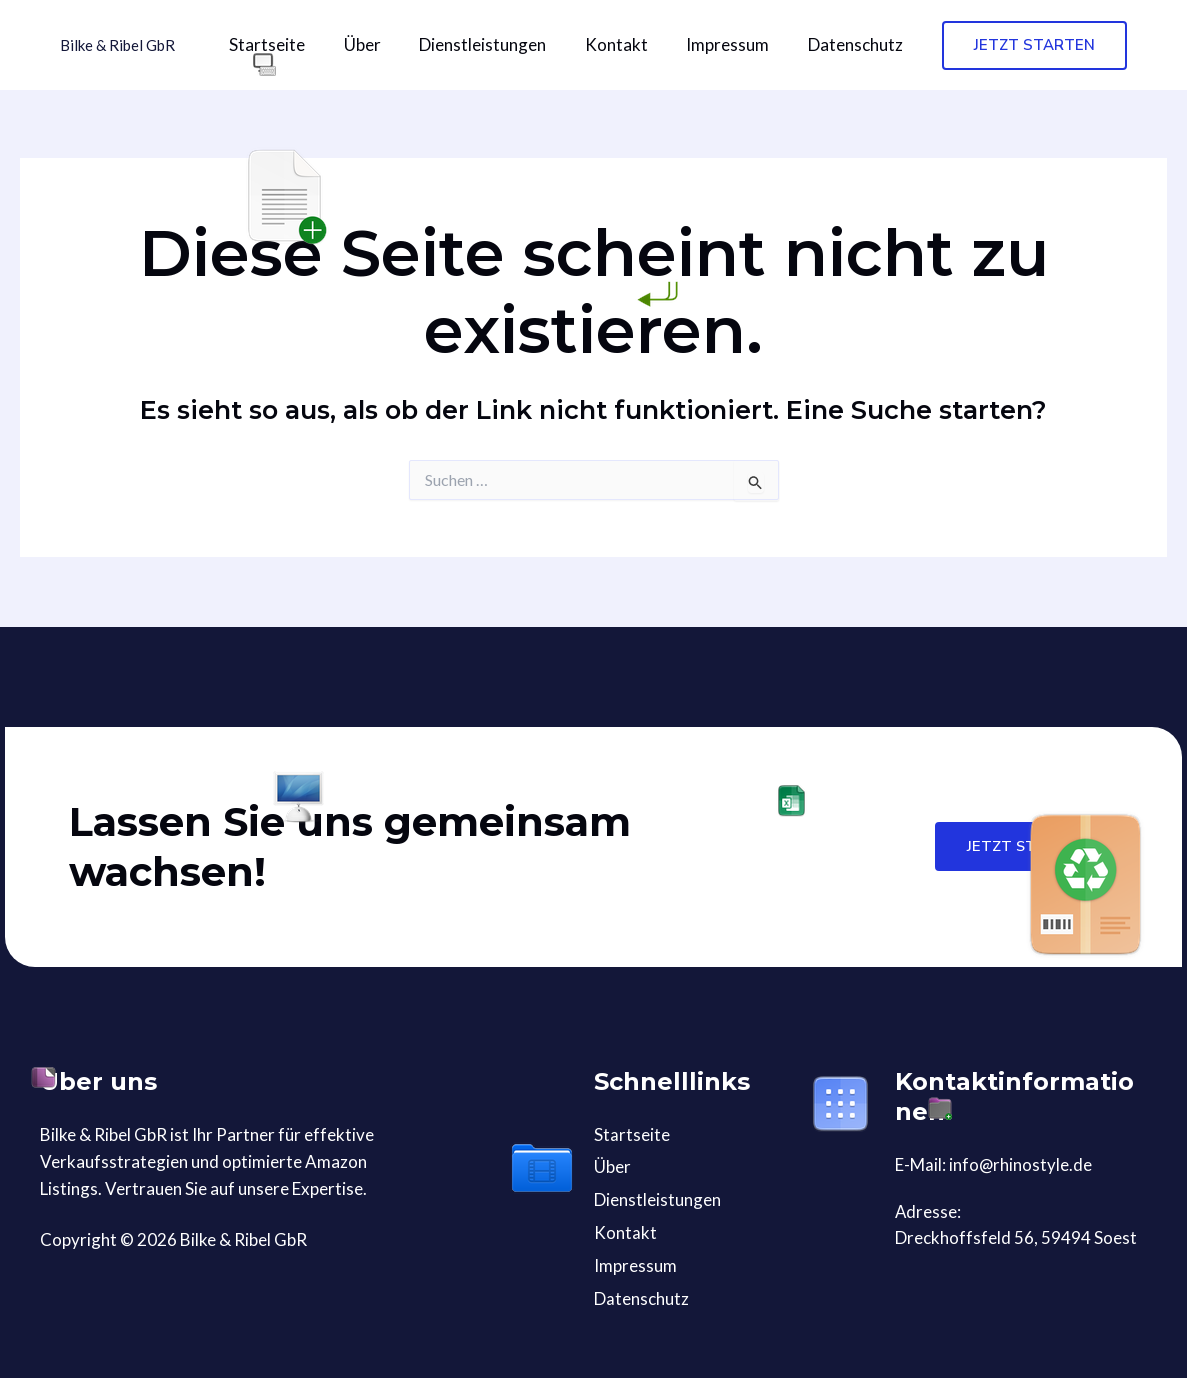  I want to click on open your videos folder, so click(542, 1168).